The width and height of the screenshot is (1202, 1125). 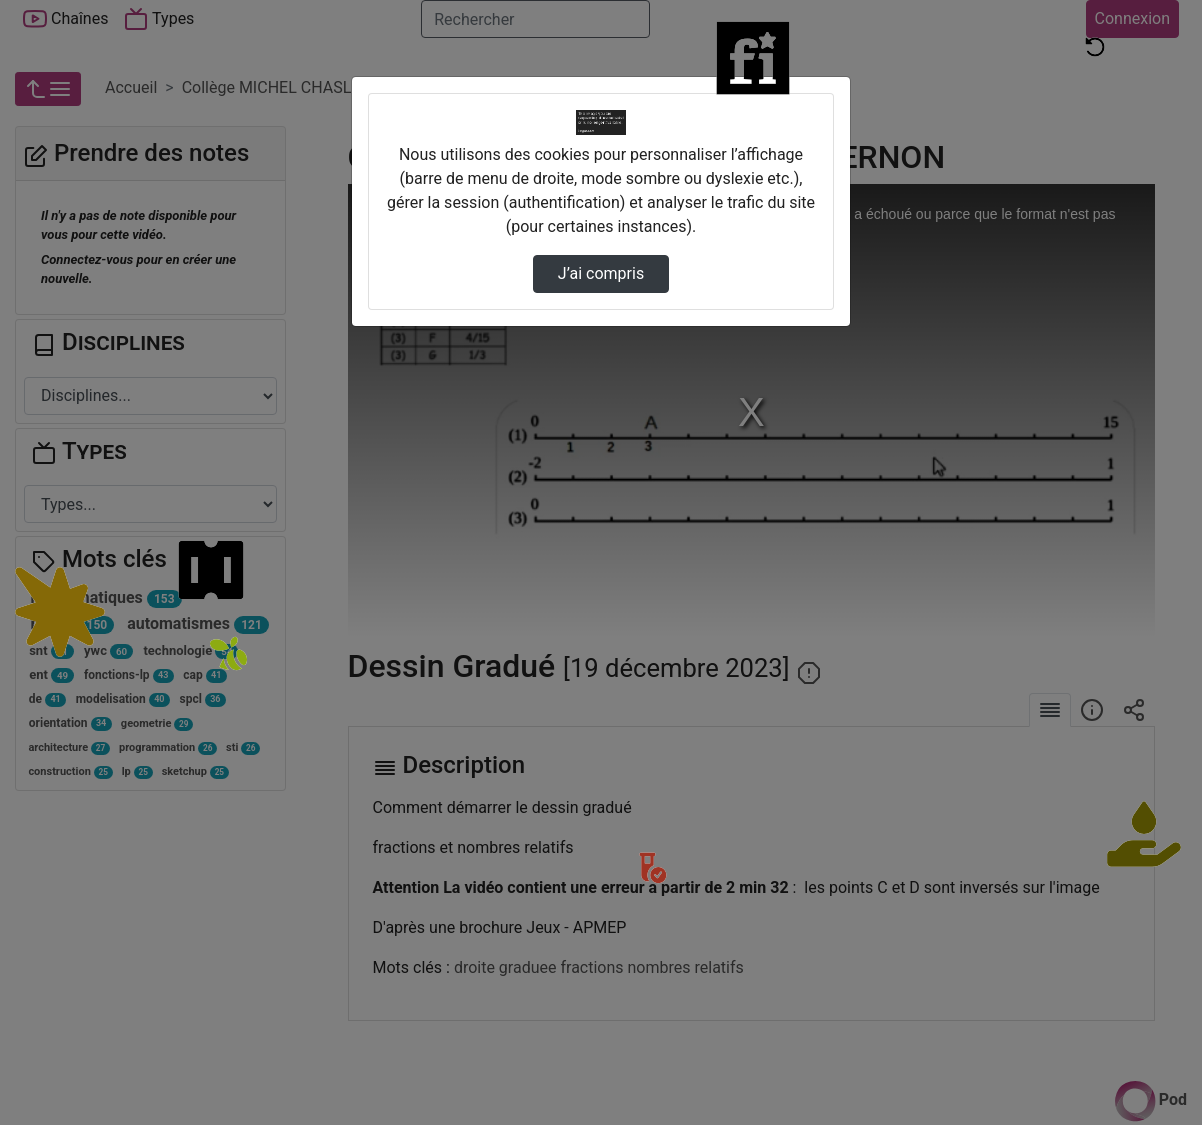 What do you see at coordinates (652, 867) in the screenshot?
I see `test sample verified or approved` at bounding box center [652, 867].